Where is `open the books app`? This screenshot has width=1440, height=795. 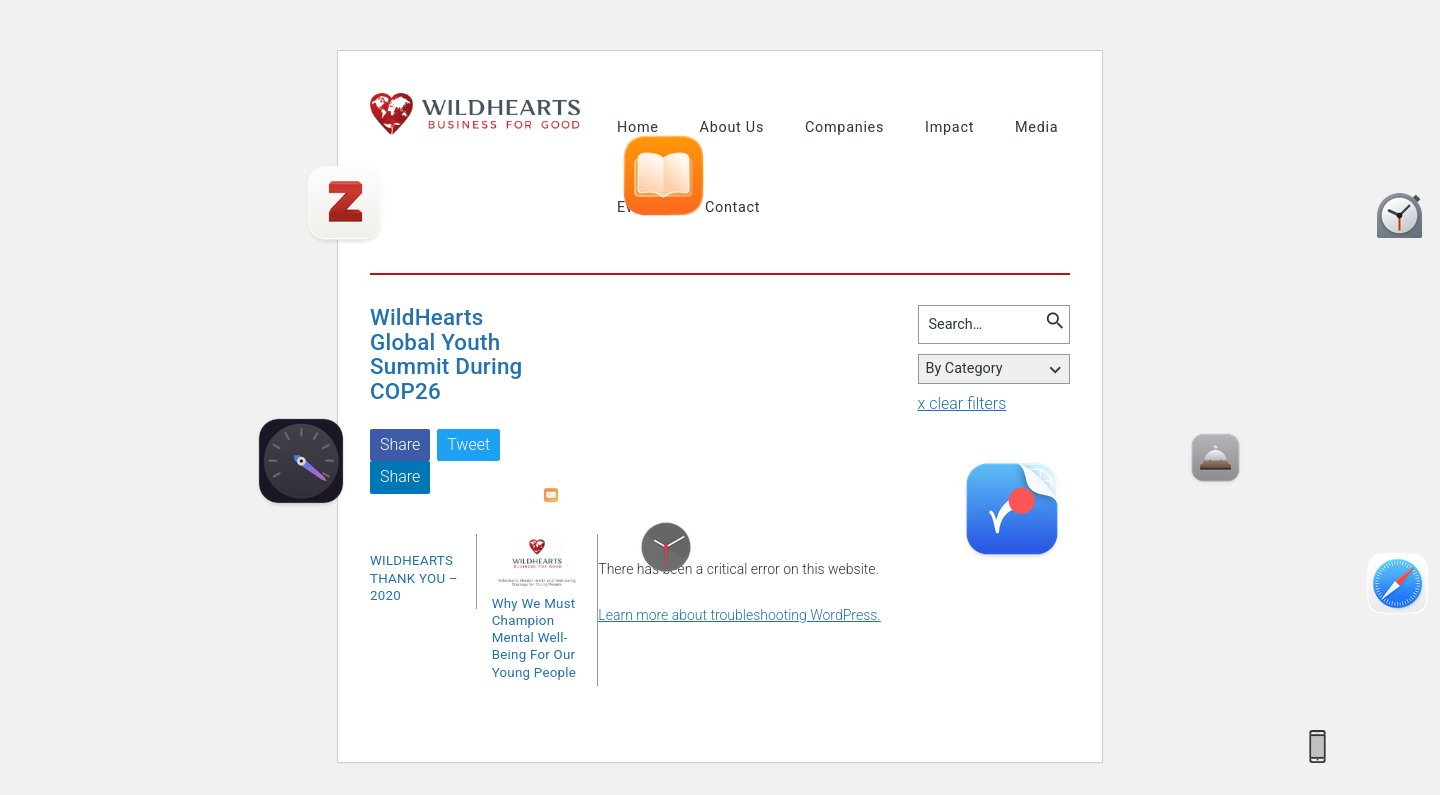
open the books app is located at coordinates (663, 175).